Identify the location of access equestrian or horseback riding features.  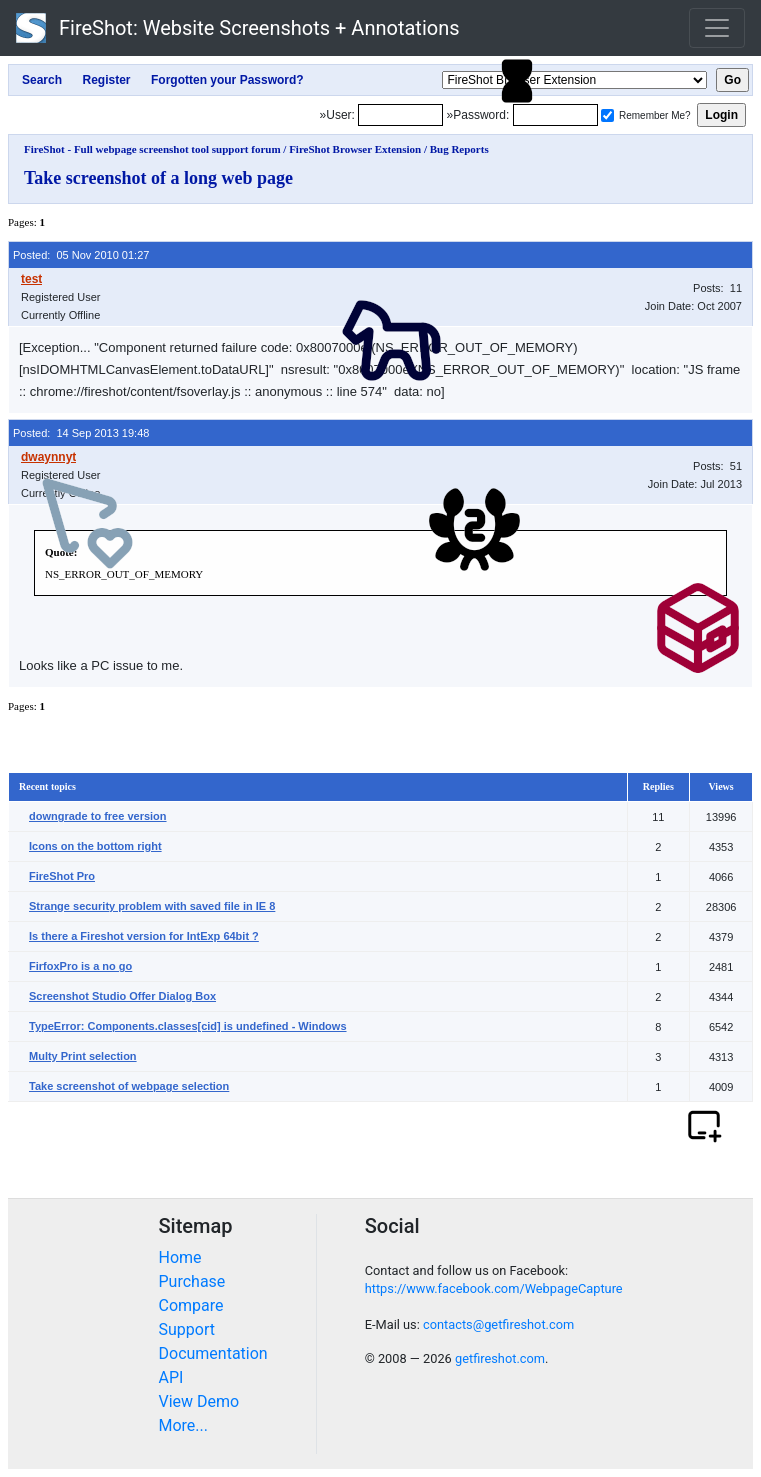
(391, 340).